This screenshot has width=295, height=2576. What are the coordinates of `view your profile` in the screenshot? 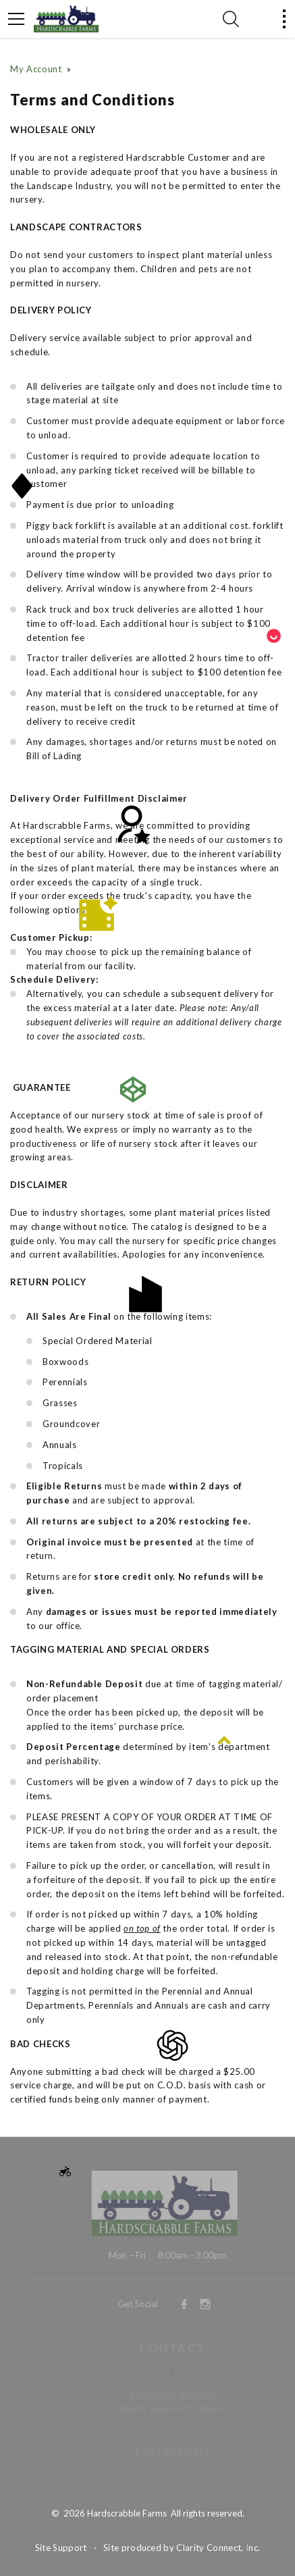 It's located at (273, 636).